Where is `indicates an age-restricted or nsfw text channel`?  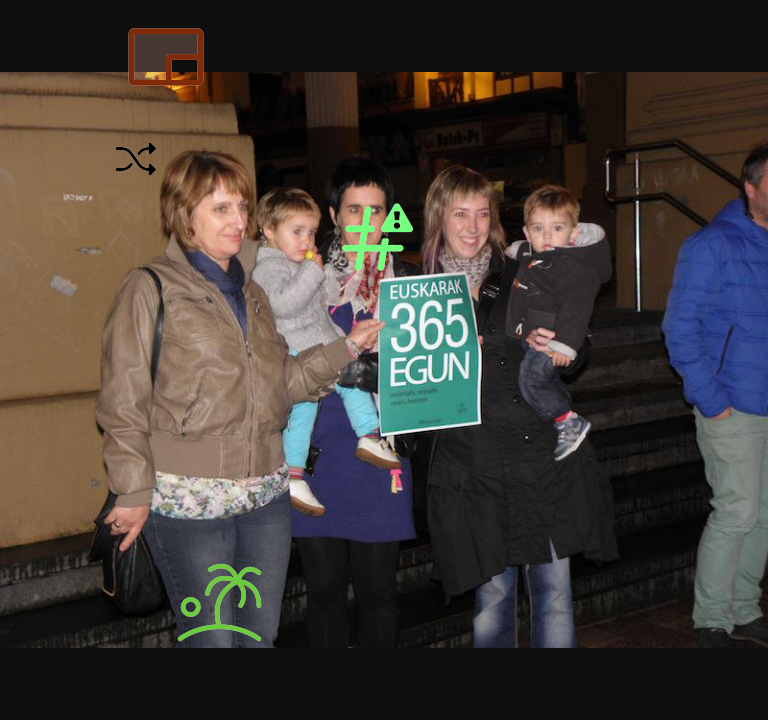
indicates an age-restricted or nsfw text channel is located at coordinates (374, 238).